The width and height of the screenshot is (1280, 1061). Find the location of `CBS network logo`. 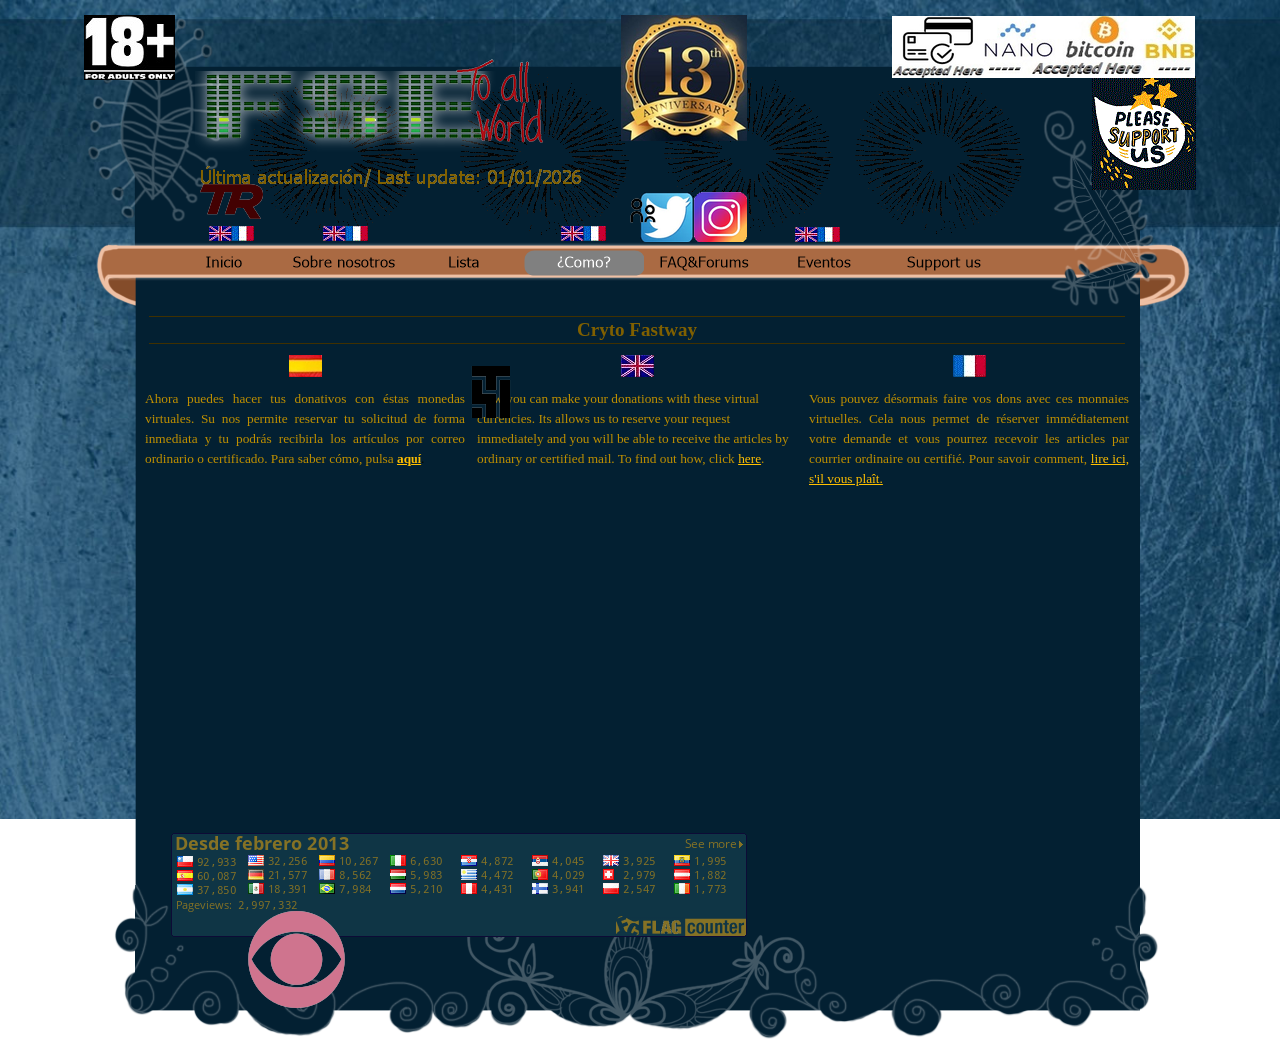

CBS network logo is located at coordinates (296, 959).